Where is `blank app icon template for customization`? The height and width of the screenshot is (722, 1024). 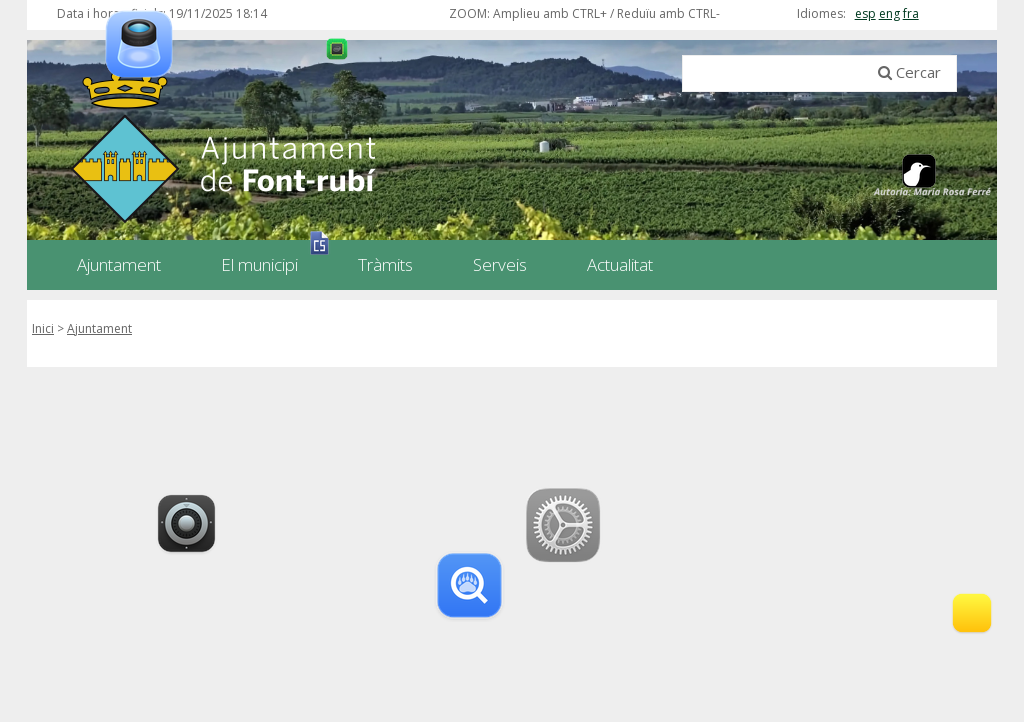
blank app icon template for customization is located at coordinates (972, 613).